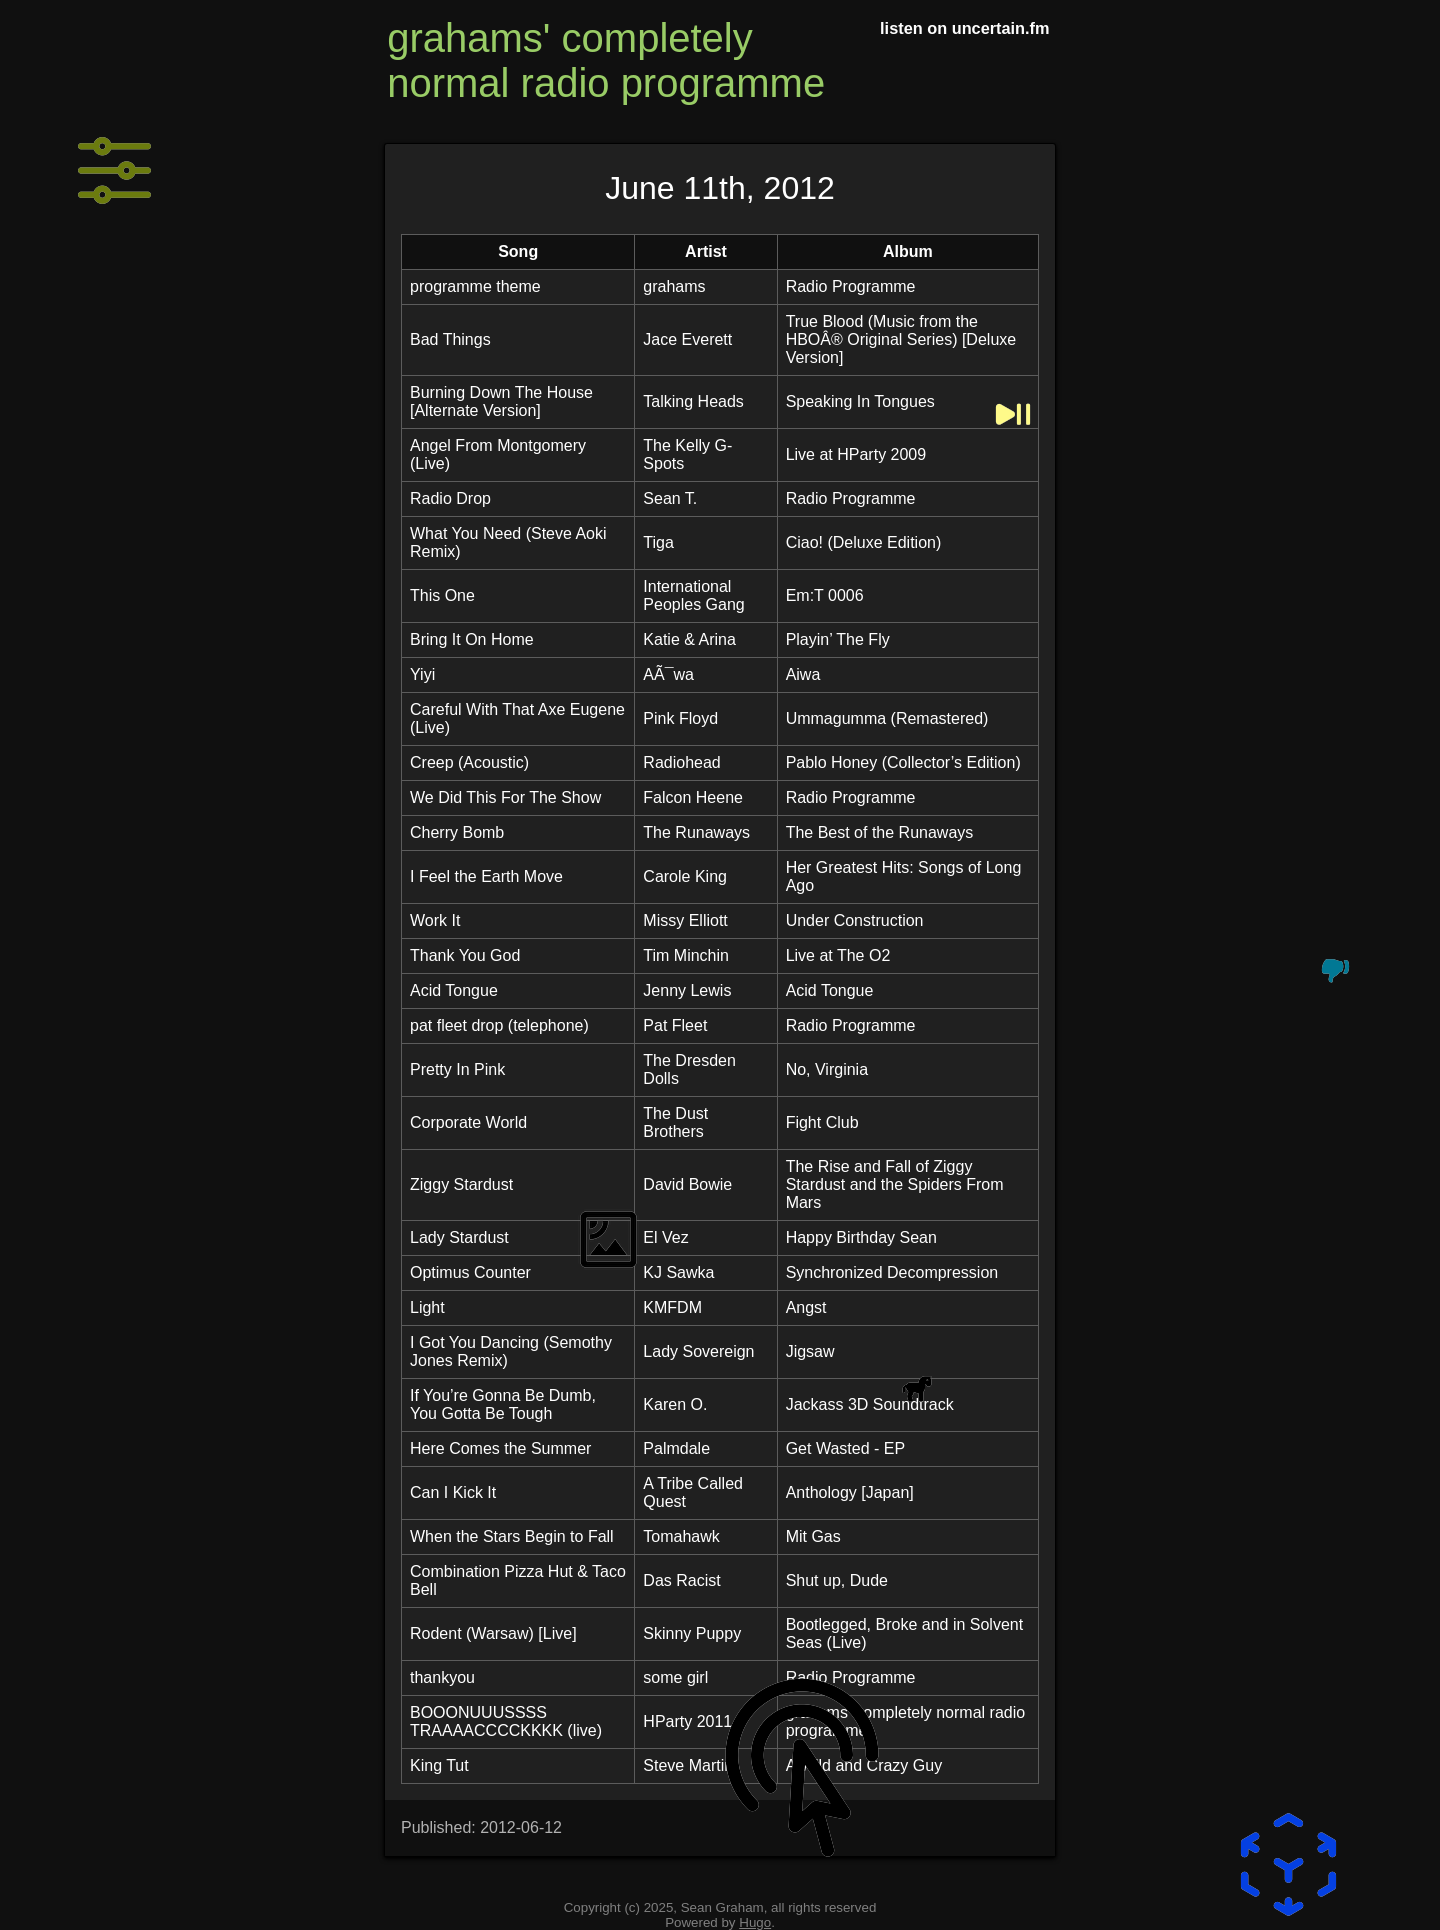 This screenshot has height=1930, width=1440. What do you see at coordinates (1335, 969) in the screenshot?
I see `dislike or downvote content` at bounding box center [1335, 969].